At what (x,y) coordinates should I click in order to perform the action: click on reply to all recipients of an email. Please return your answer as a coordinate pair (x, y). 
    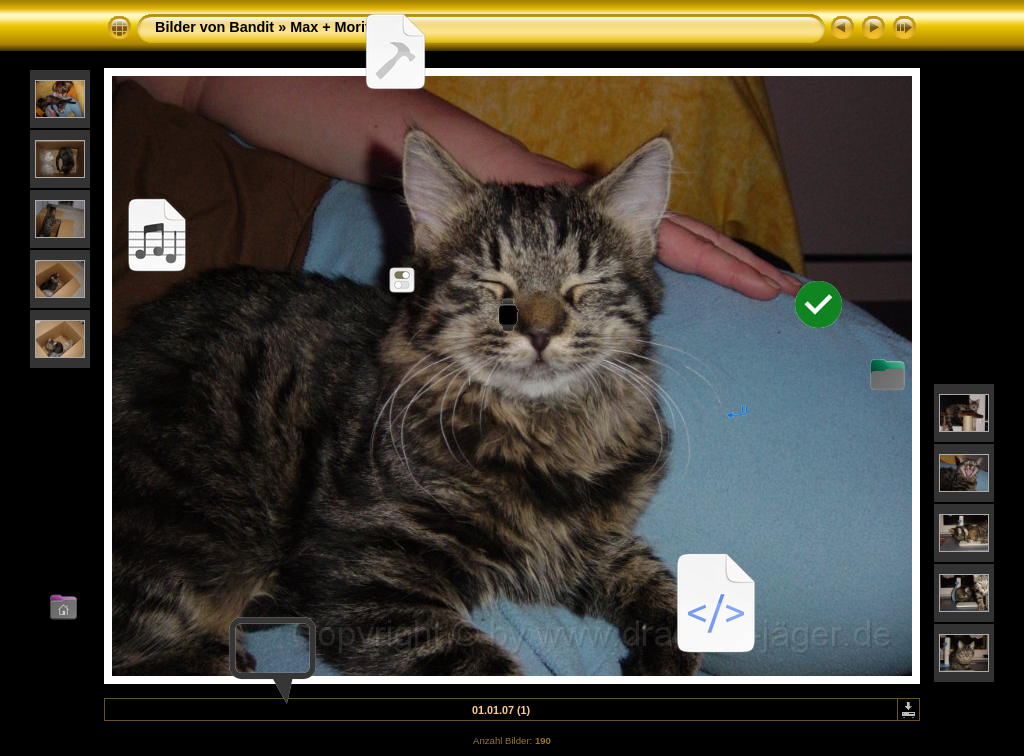
    Looking at the image, I should click on (736, 410).